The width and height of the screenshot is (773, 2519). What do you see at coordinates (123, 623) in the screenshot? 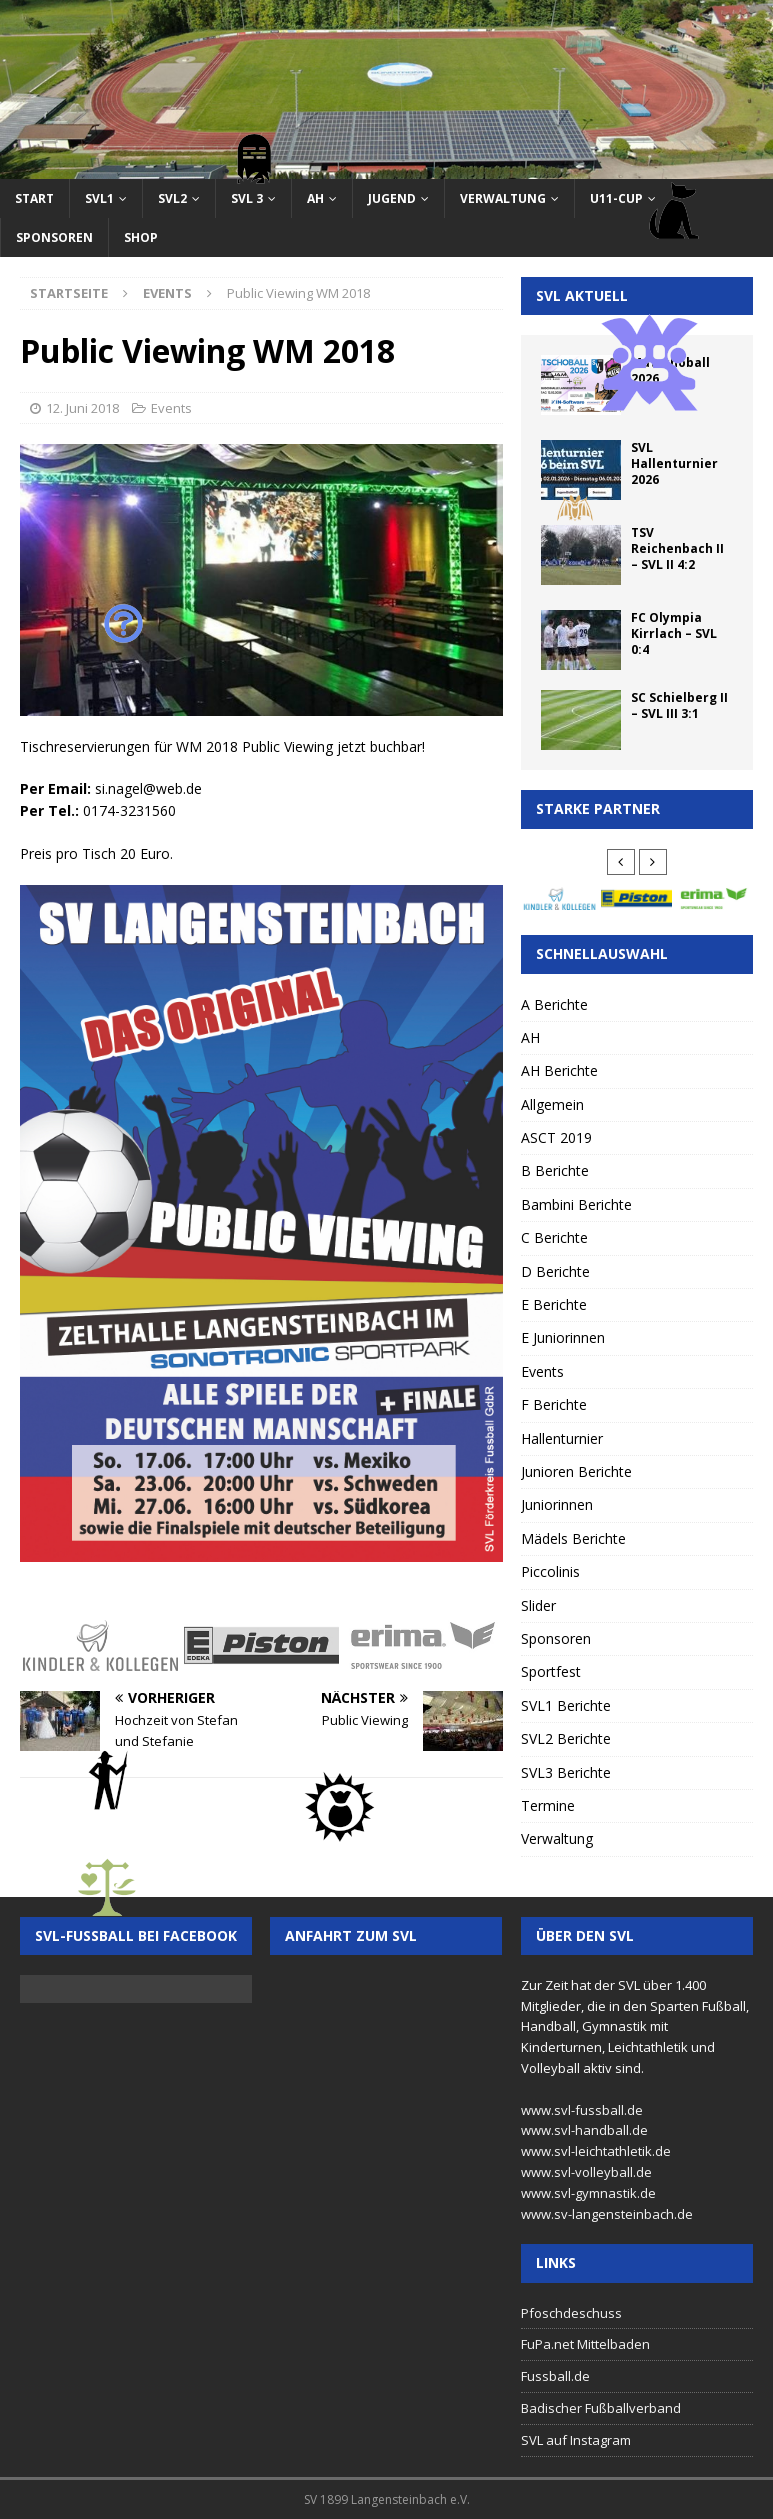
I see `access help or support documentation` at bounding box center [123, 623].